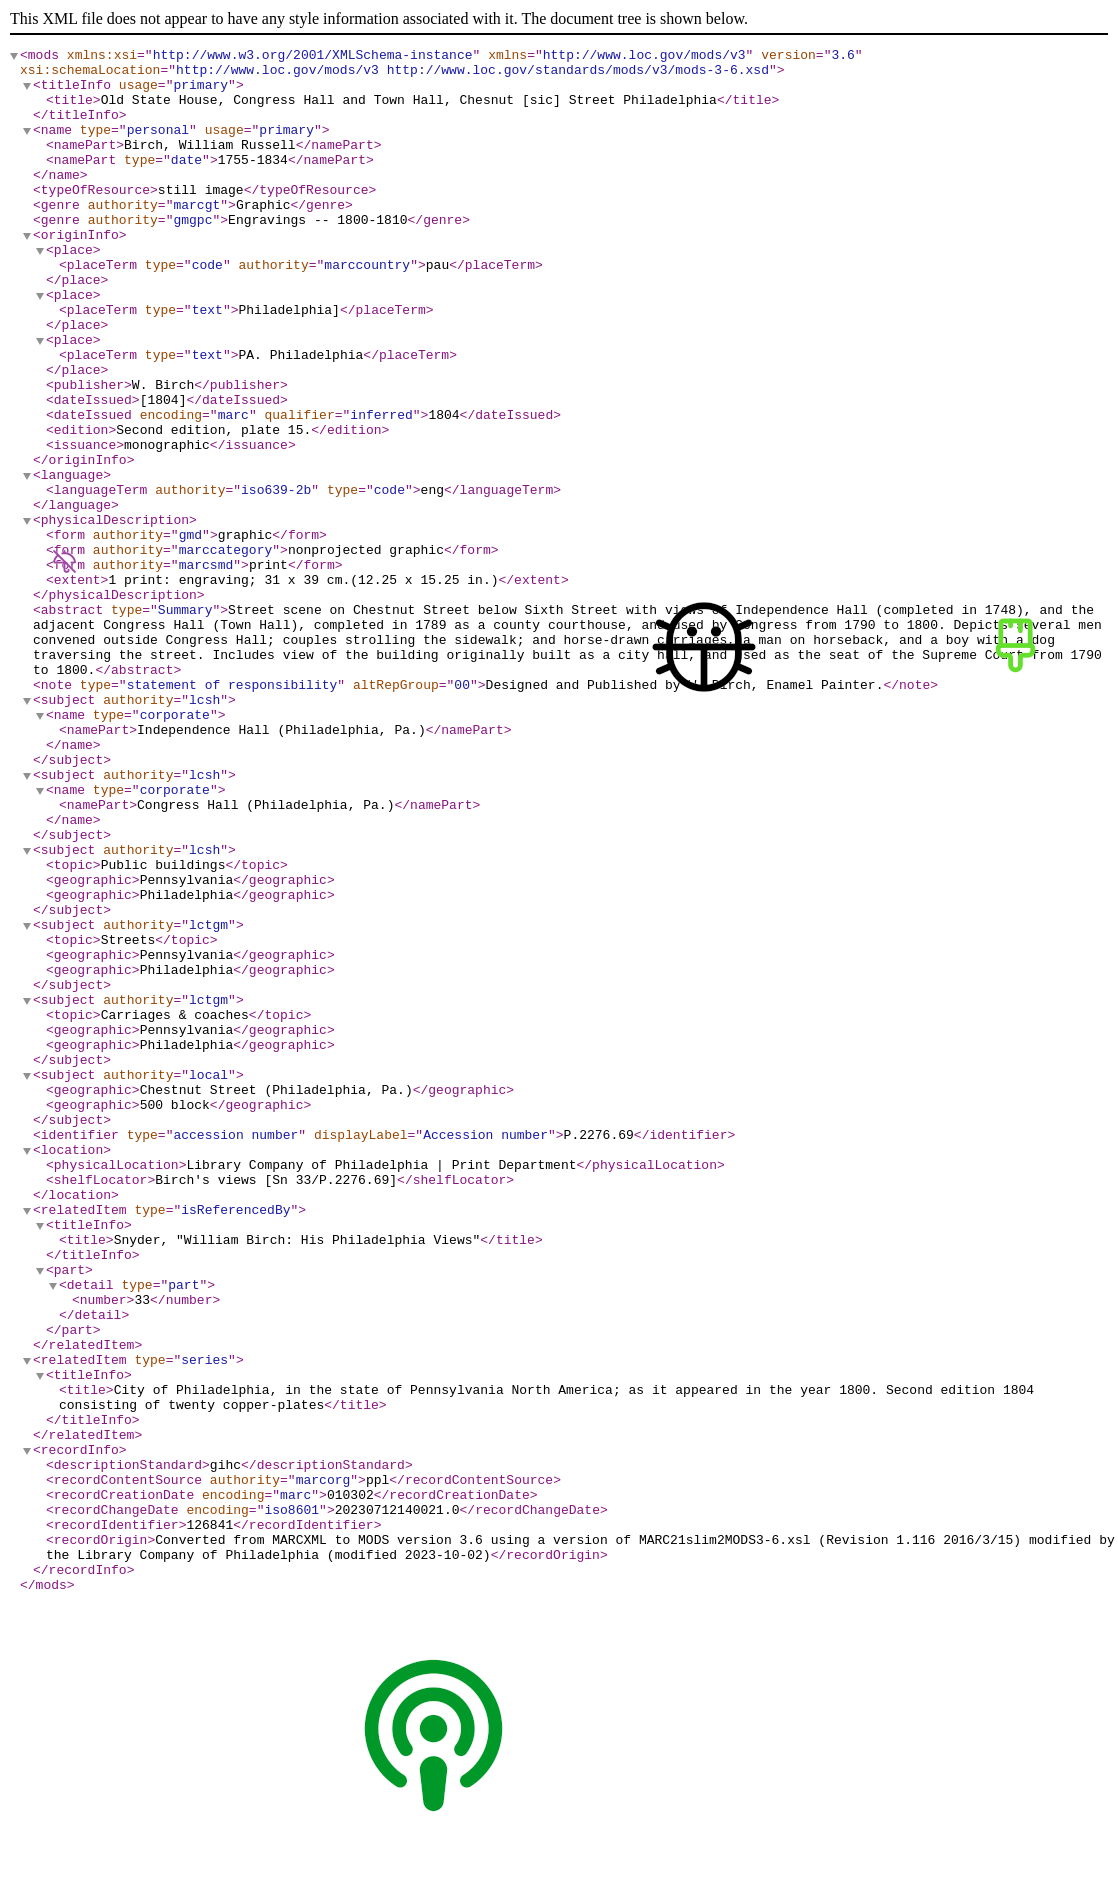 This screenshot has width=1118, height=1902. Describe the element at coordinates (704, 647) in the screenshot. I see `report a bug or issue` at that location.